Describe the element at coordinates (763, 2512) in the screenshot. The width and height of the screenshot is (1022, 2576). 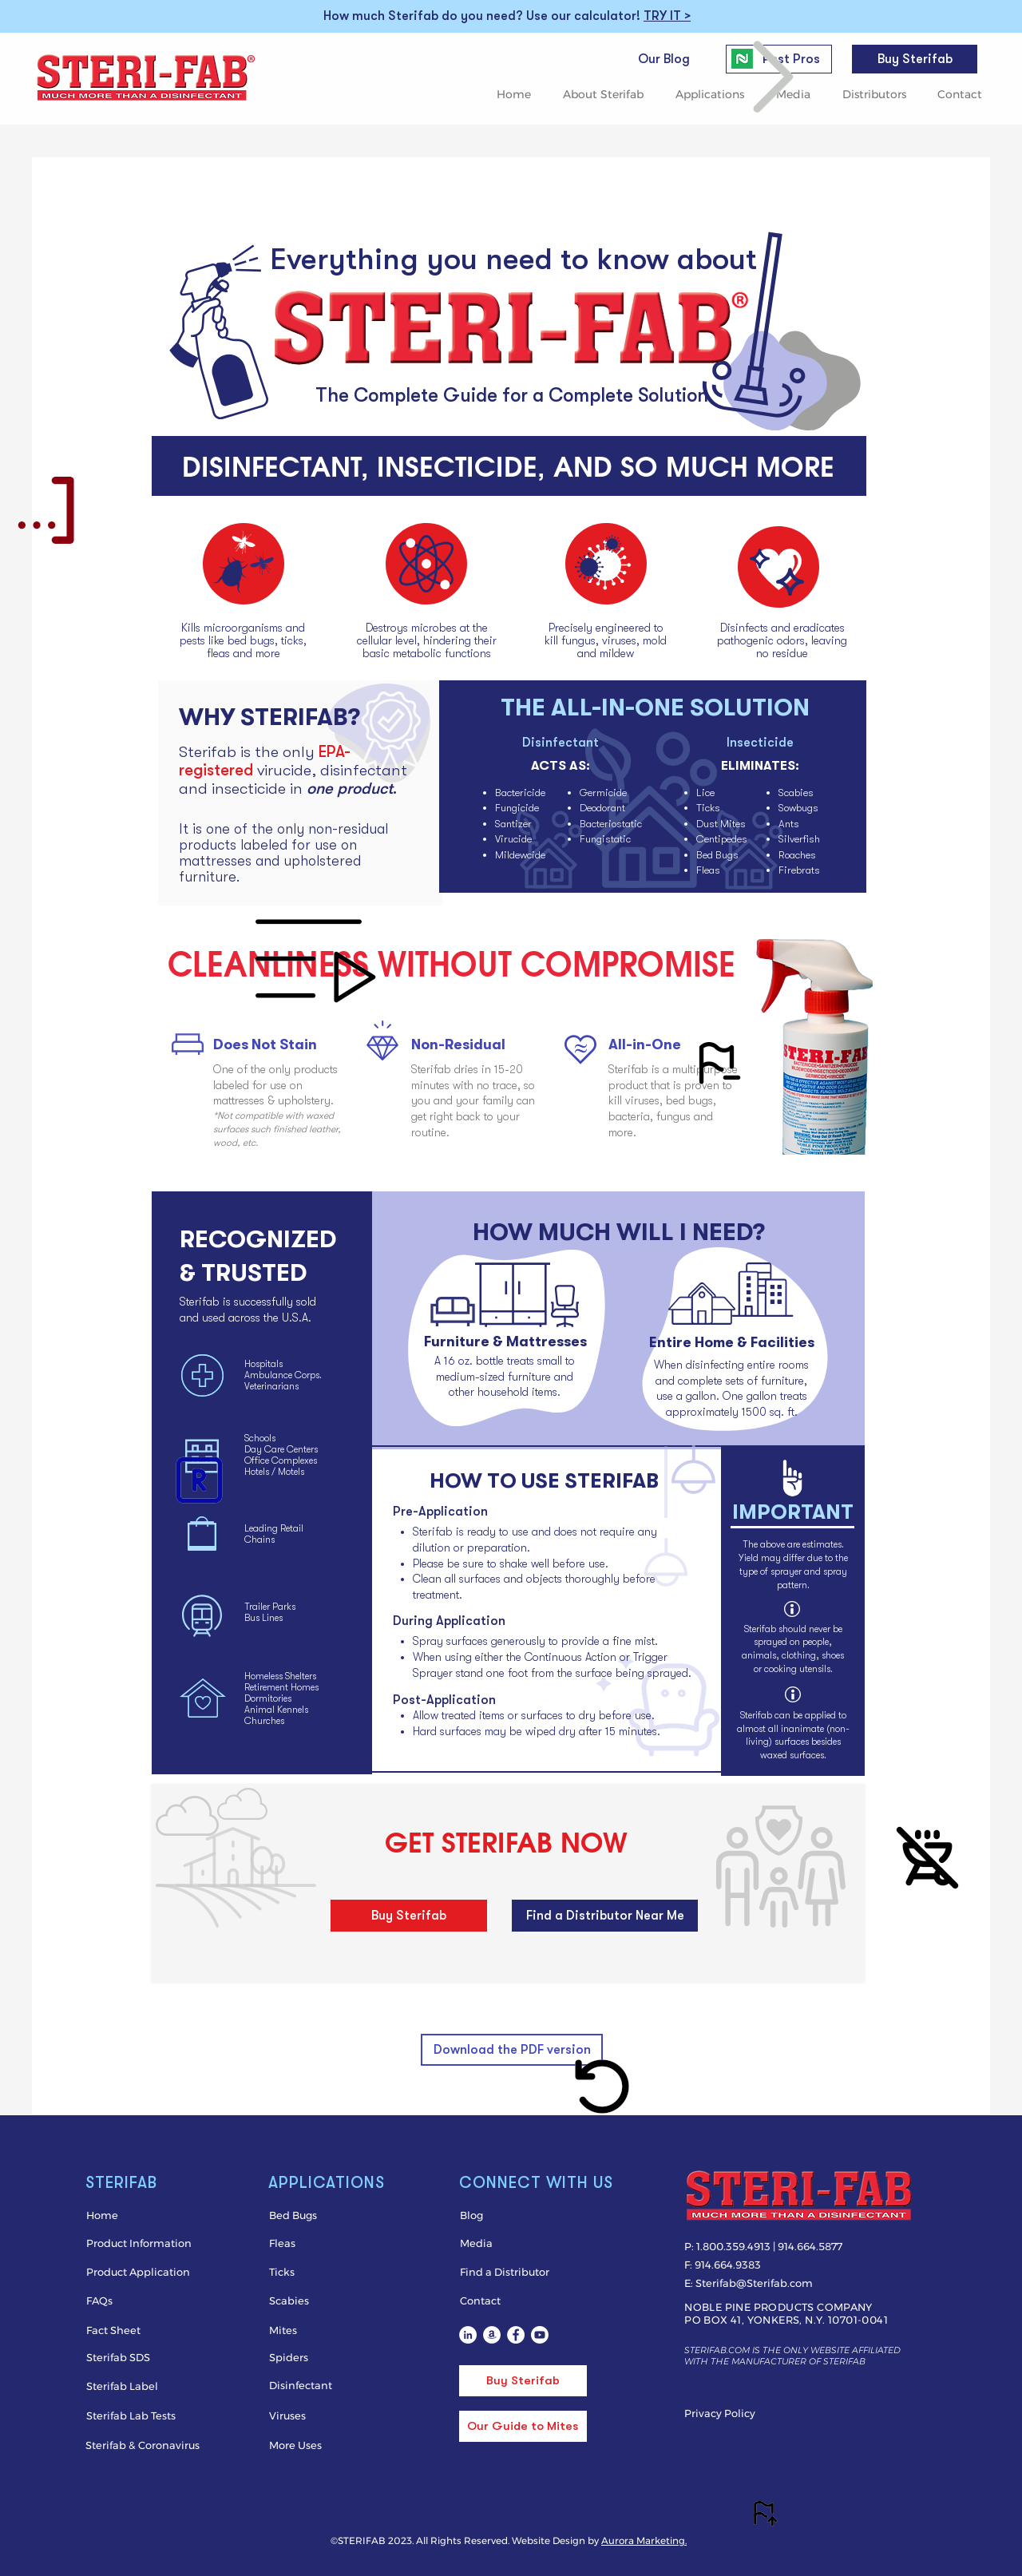
I see `upload or submit a flag report` at that location.